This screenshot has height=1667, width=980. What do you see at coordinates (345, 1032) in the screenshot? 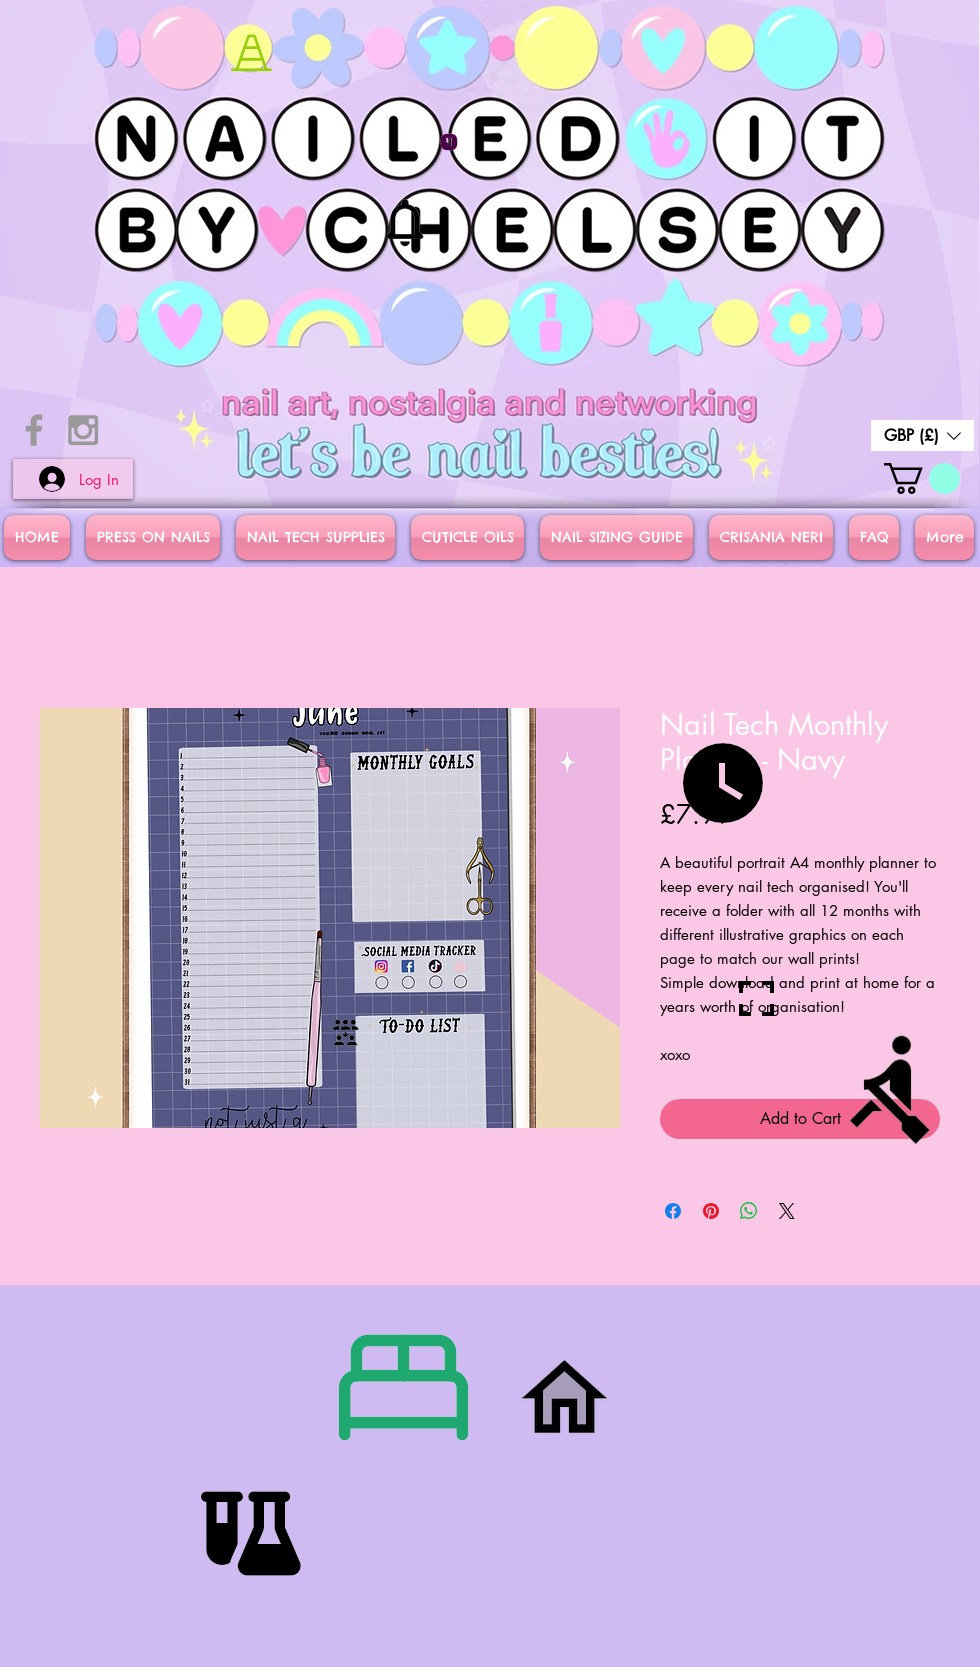
I see `reduce capacity or limit group size` at bounding box center [345, 1032].